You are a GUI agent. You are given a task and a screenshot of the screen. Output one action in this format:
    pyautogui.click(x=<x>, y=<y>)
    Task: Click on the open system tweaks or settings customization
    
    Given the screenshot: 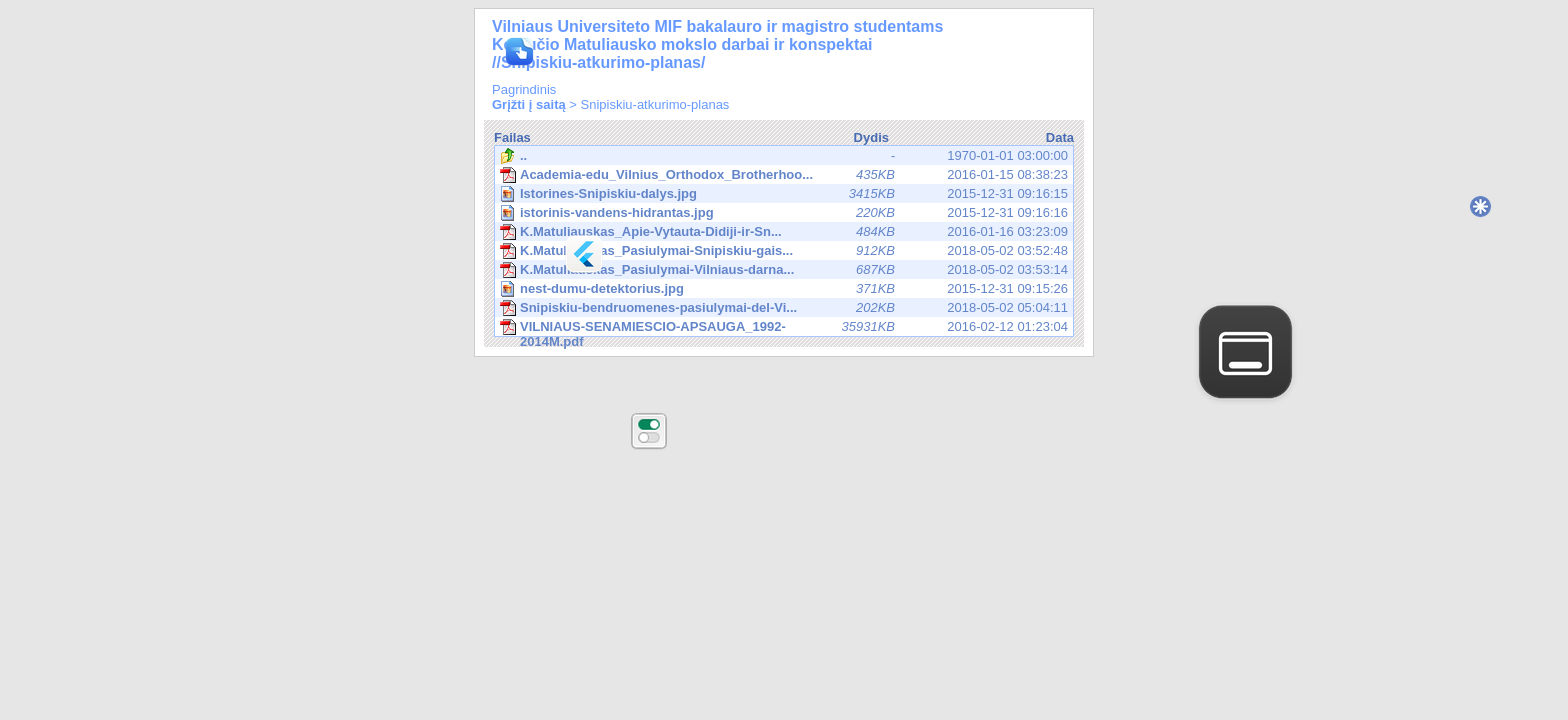 What is the action you would take?
    pyautogui.click(x=649, y=431)
    